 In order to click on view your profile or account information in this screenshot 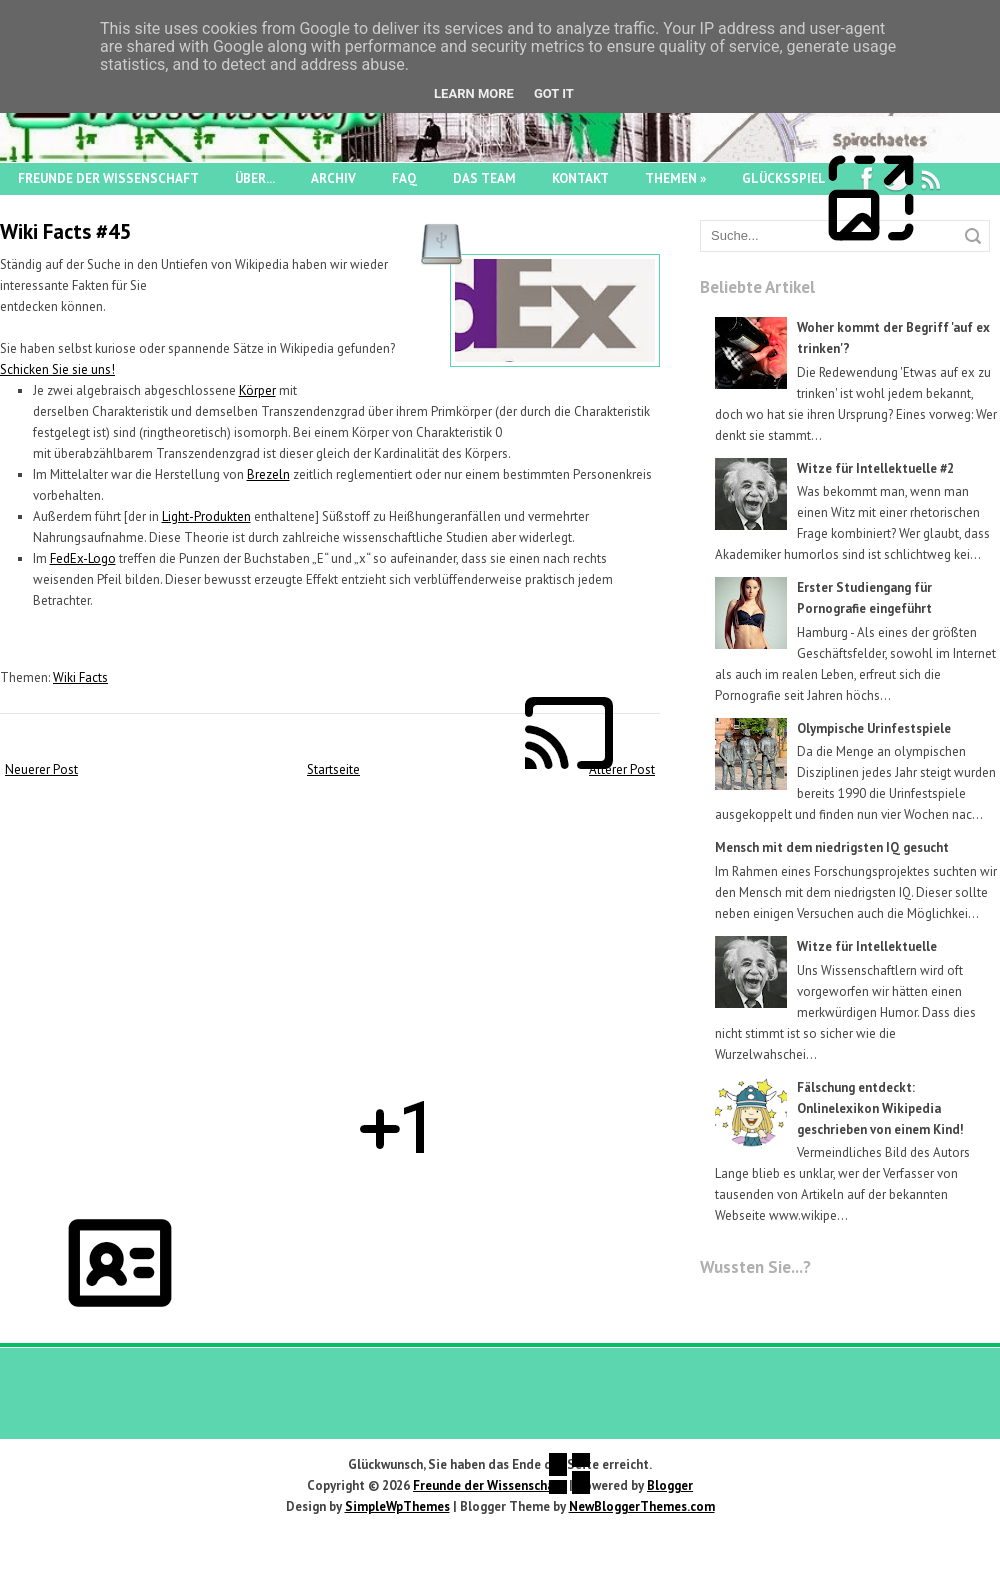, I will do `click(120, 1263)`.